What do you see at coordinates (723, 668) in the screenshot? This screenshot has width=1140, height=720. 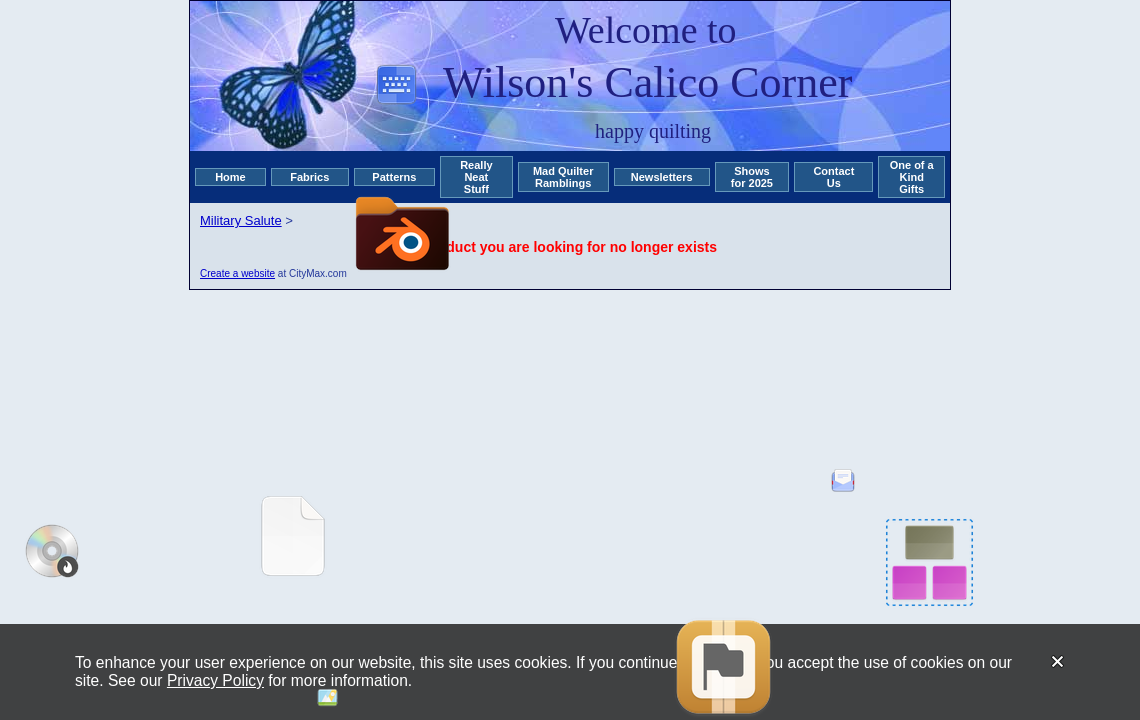 I see `a language or localization resource file` at bounding box center [723, 668].